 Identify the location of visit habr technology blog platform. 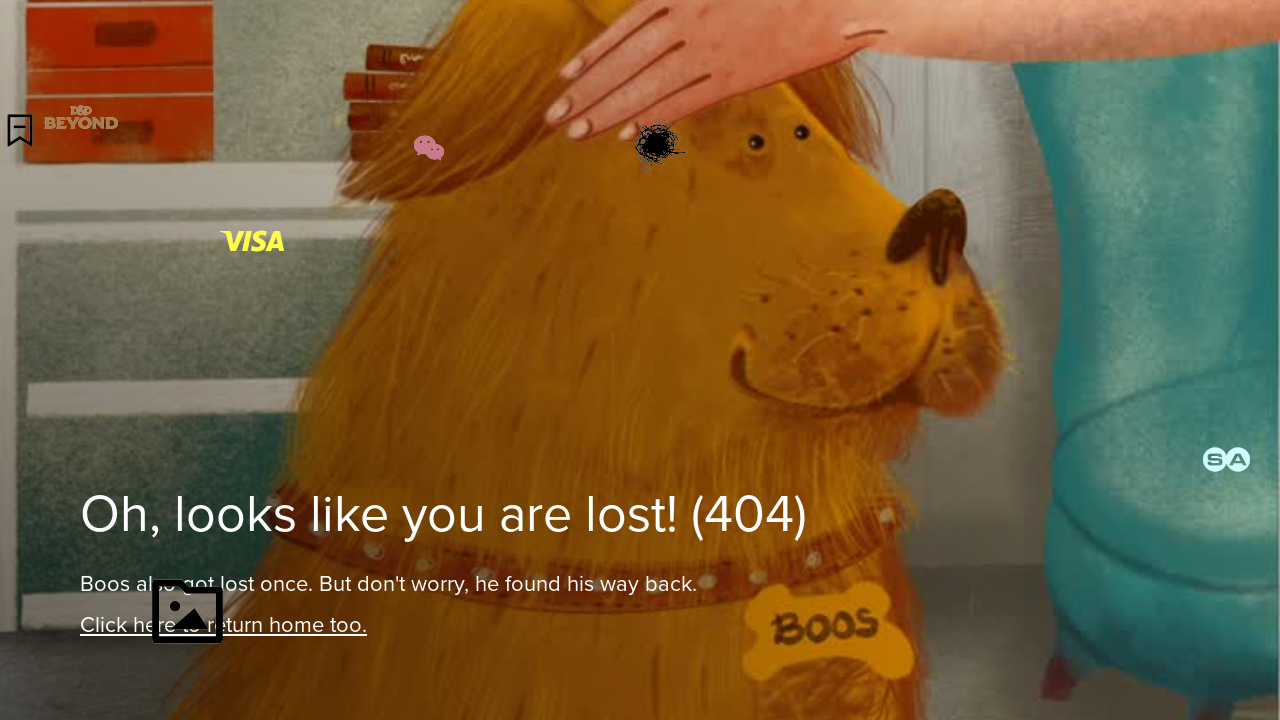
(661, 148).